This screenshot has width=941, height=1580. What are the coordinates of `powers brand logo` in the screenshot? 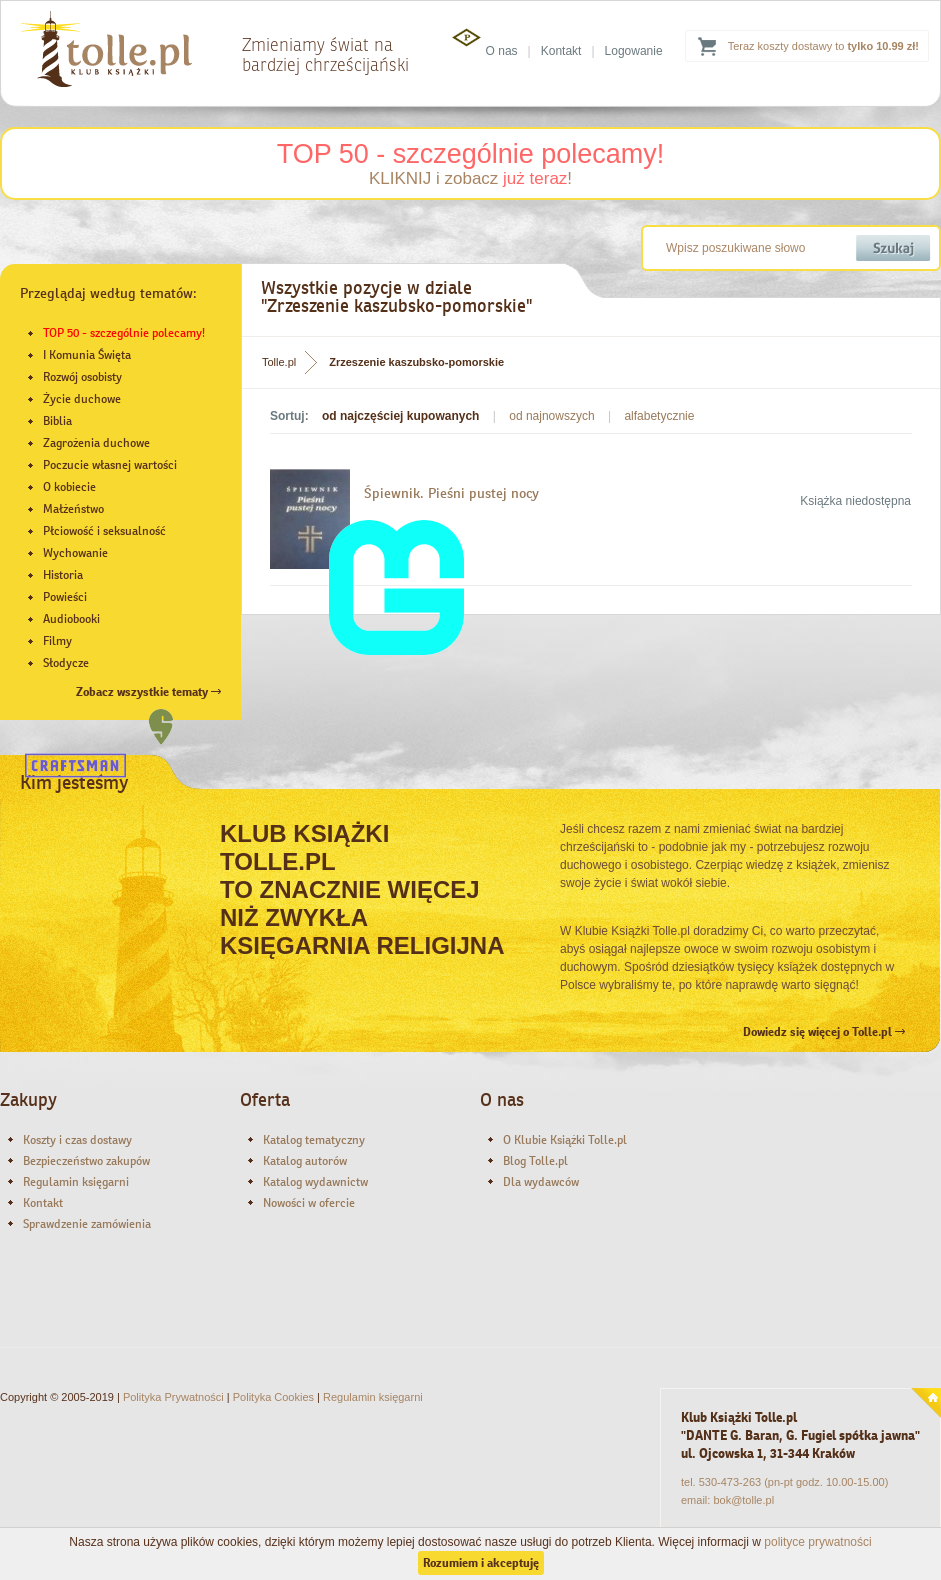 It's located at (466, 37).